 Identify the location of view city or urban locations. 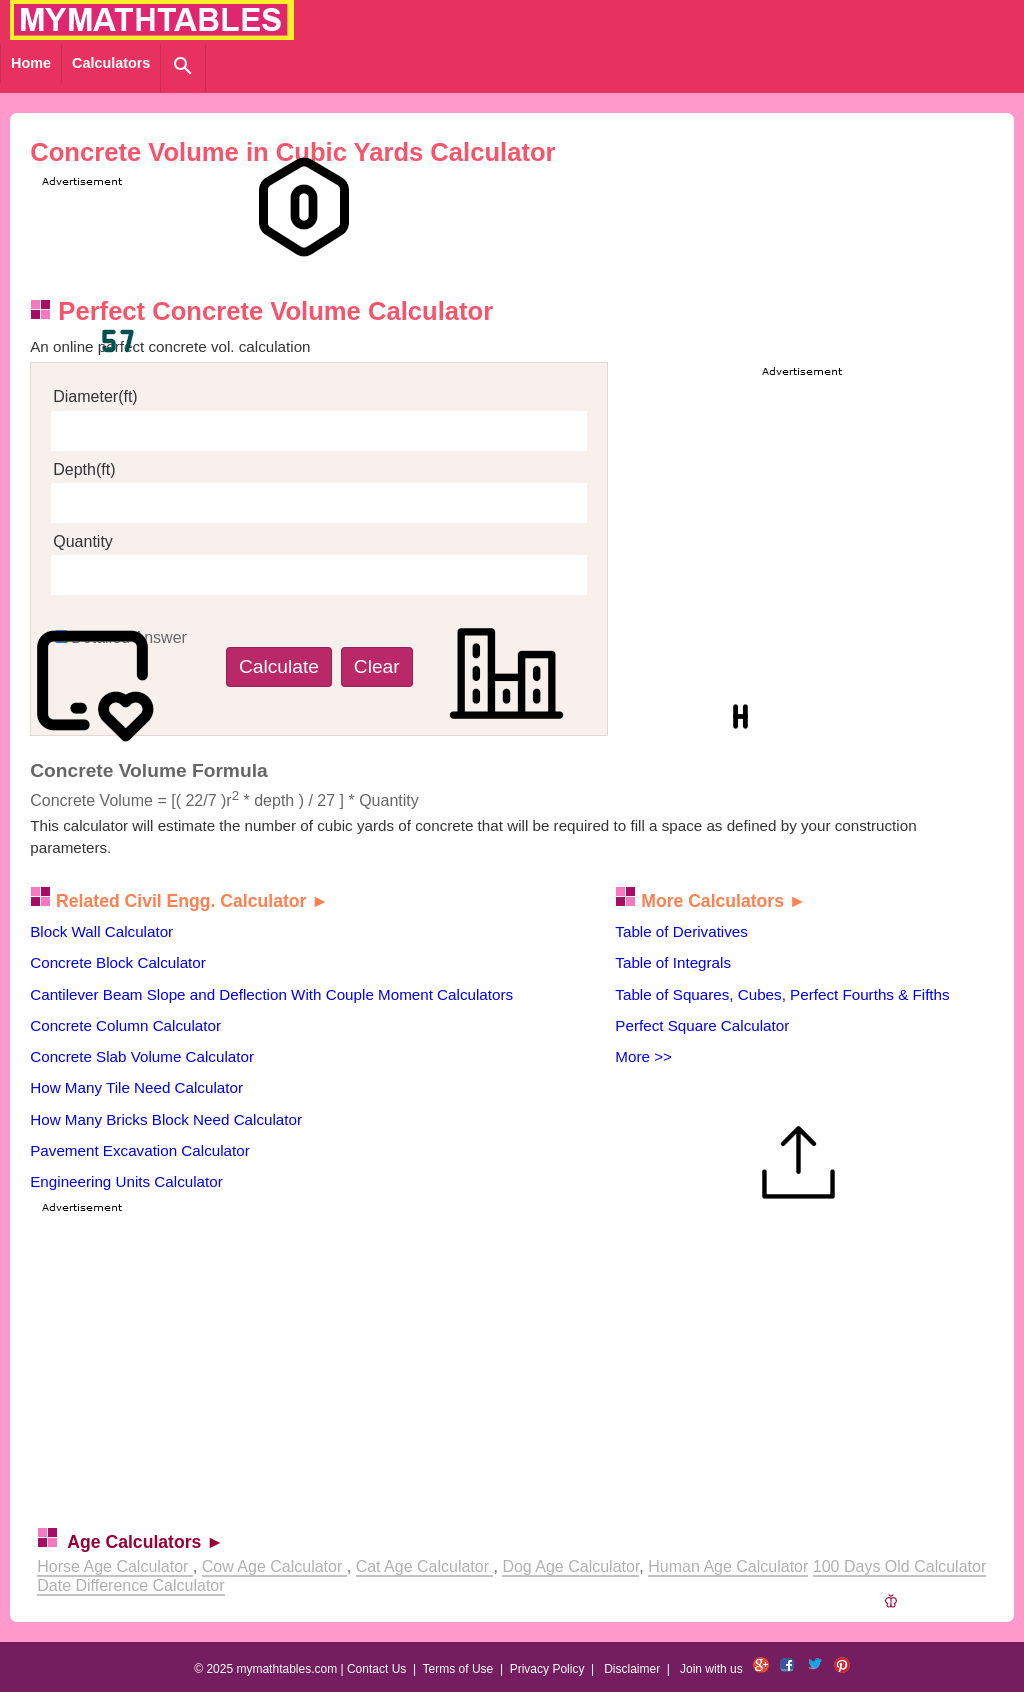
(506, 673).